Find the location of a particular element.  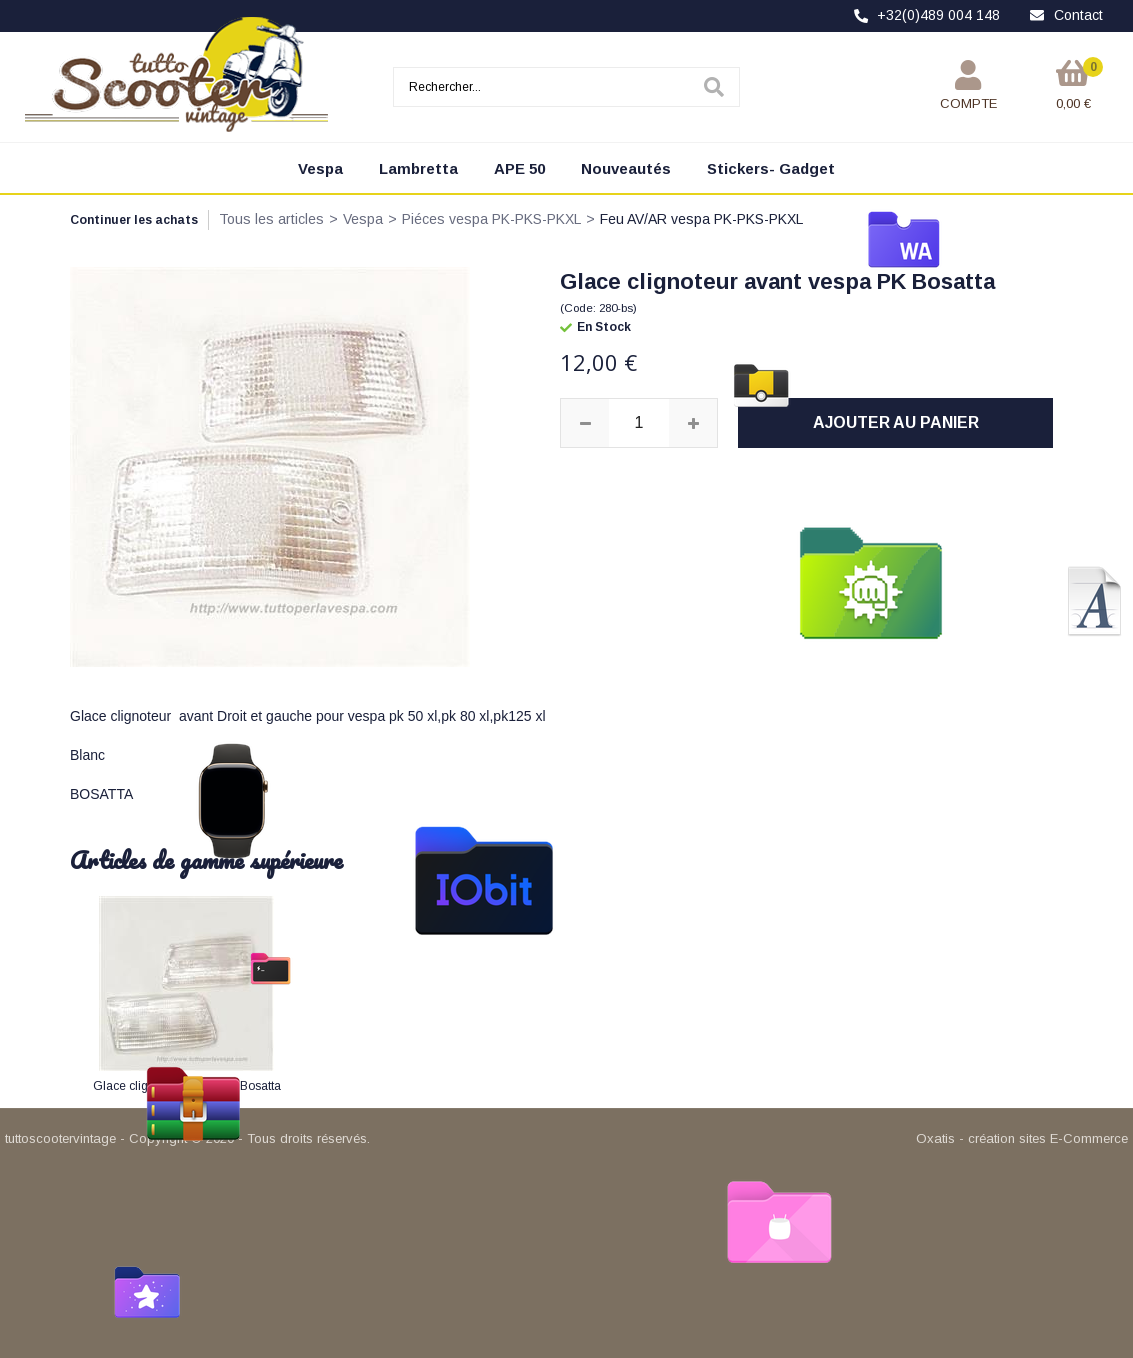

open folder containing WinRAR archives is located at coordinates (193, 1106).